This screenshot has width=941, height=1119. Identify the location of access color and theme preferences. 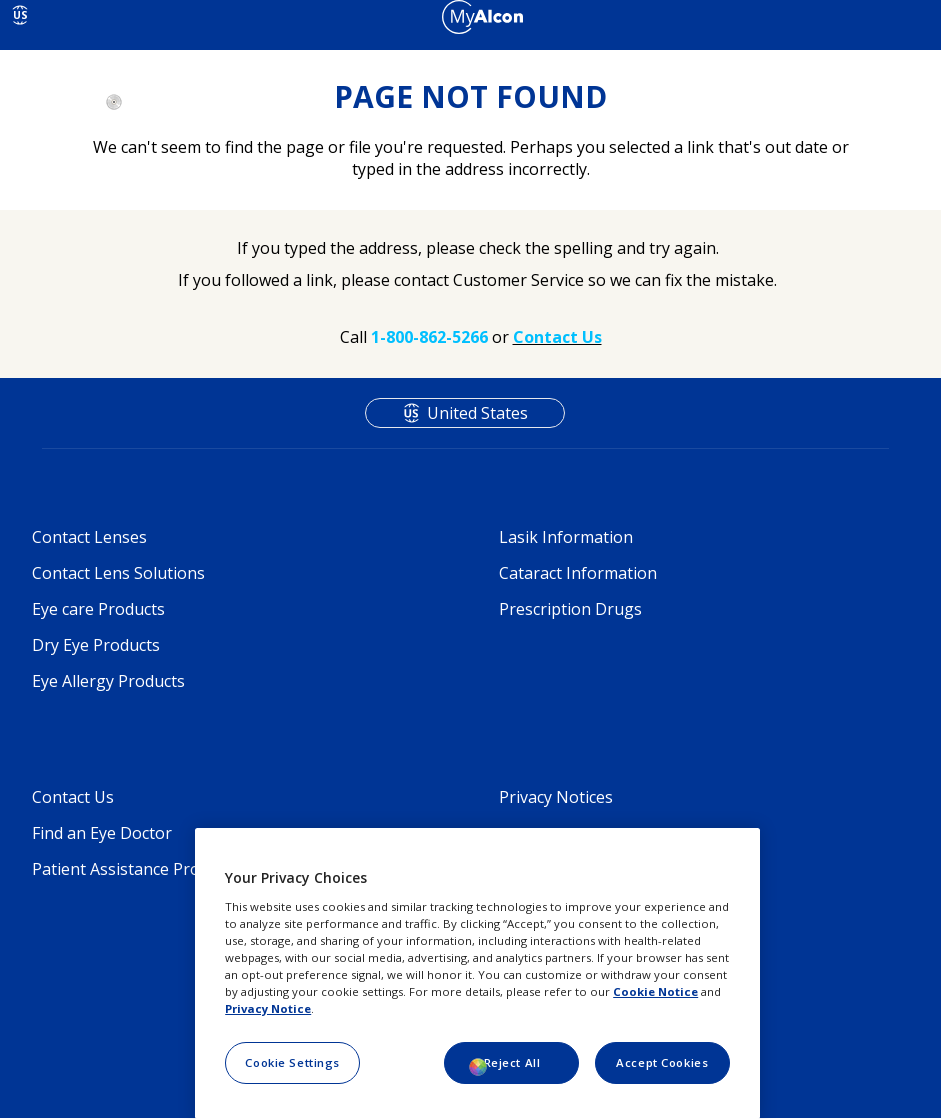
(478, 1067).